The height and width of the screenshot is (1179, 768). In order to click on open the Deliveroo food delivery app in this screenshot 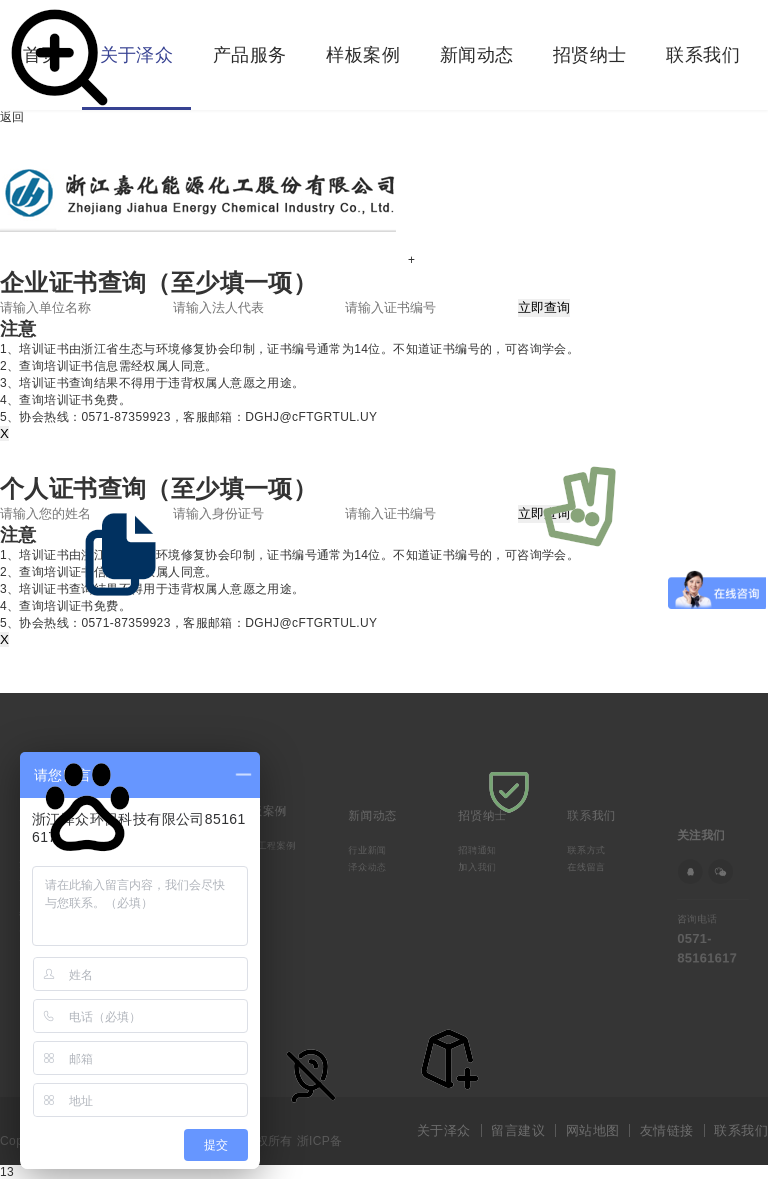, I will do `click(579, 506)`.